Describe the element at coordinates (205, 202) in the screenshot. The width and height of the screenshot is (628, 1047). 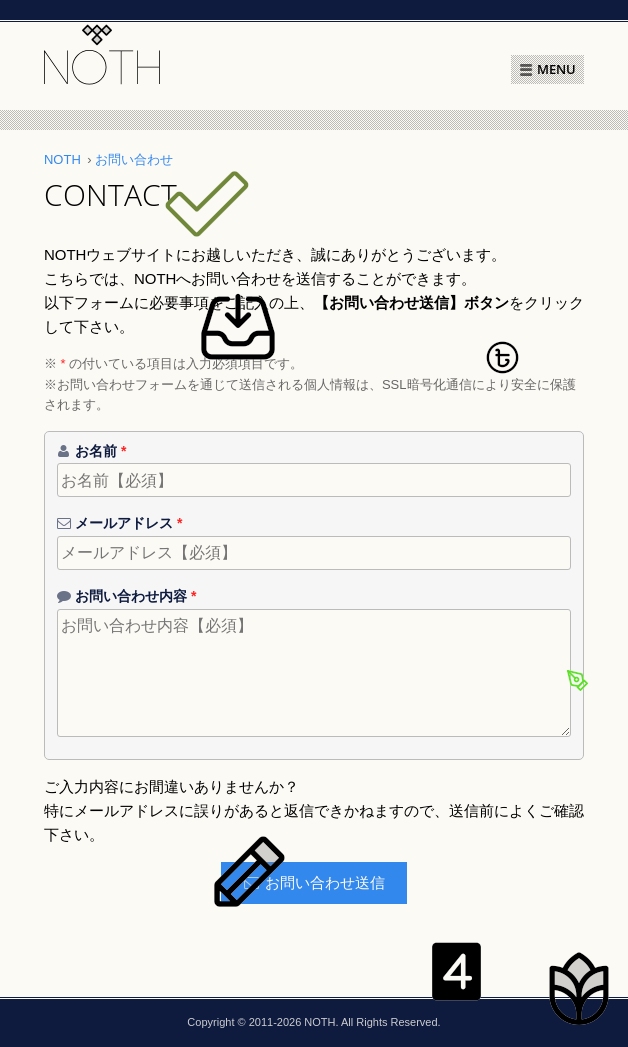
I see `confirm or submit an action` at that location.